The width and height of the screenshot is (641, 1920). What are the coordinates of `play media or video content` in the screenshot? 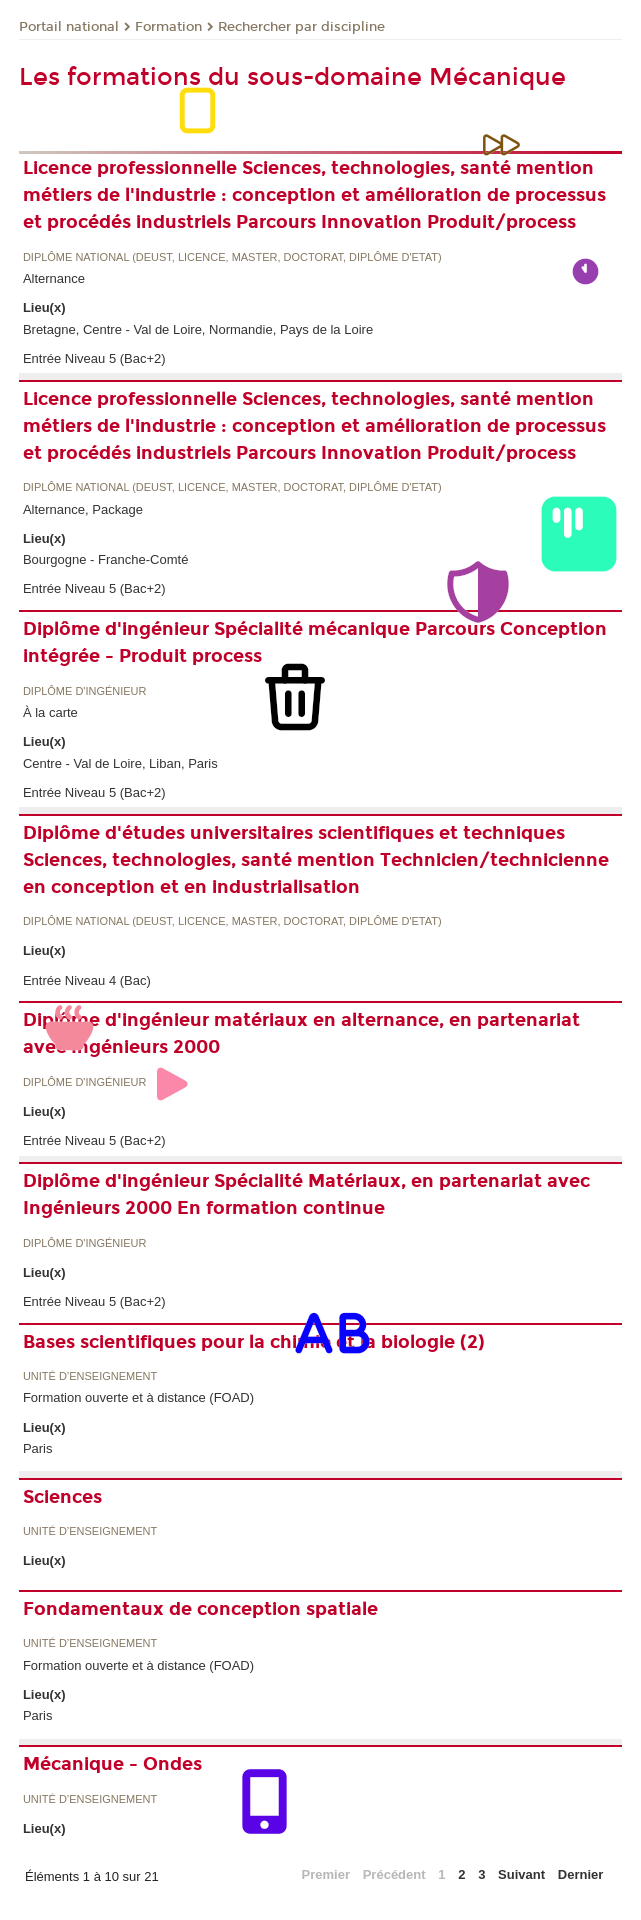 It's located at (172, 1084).